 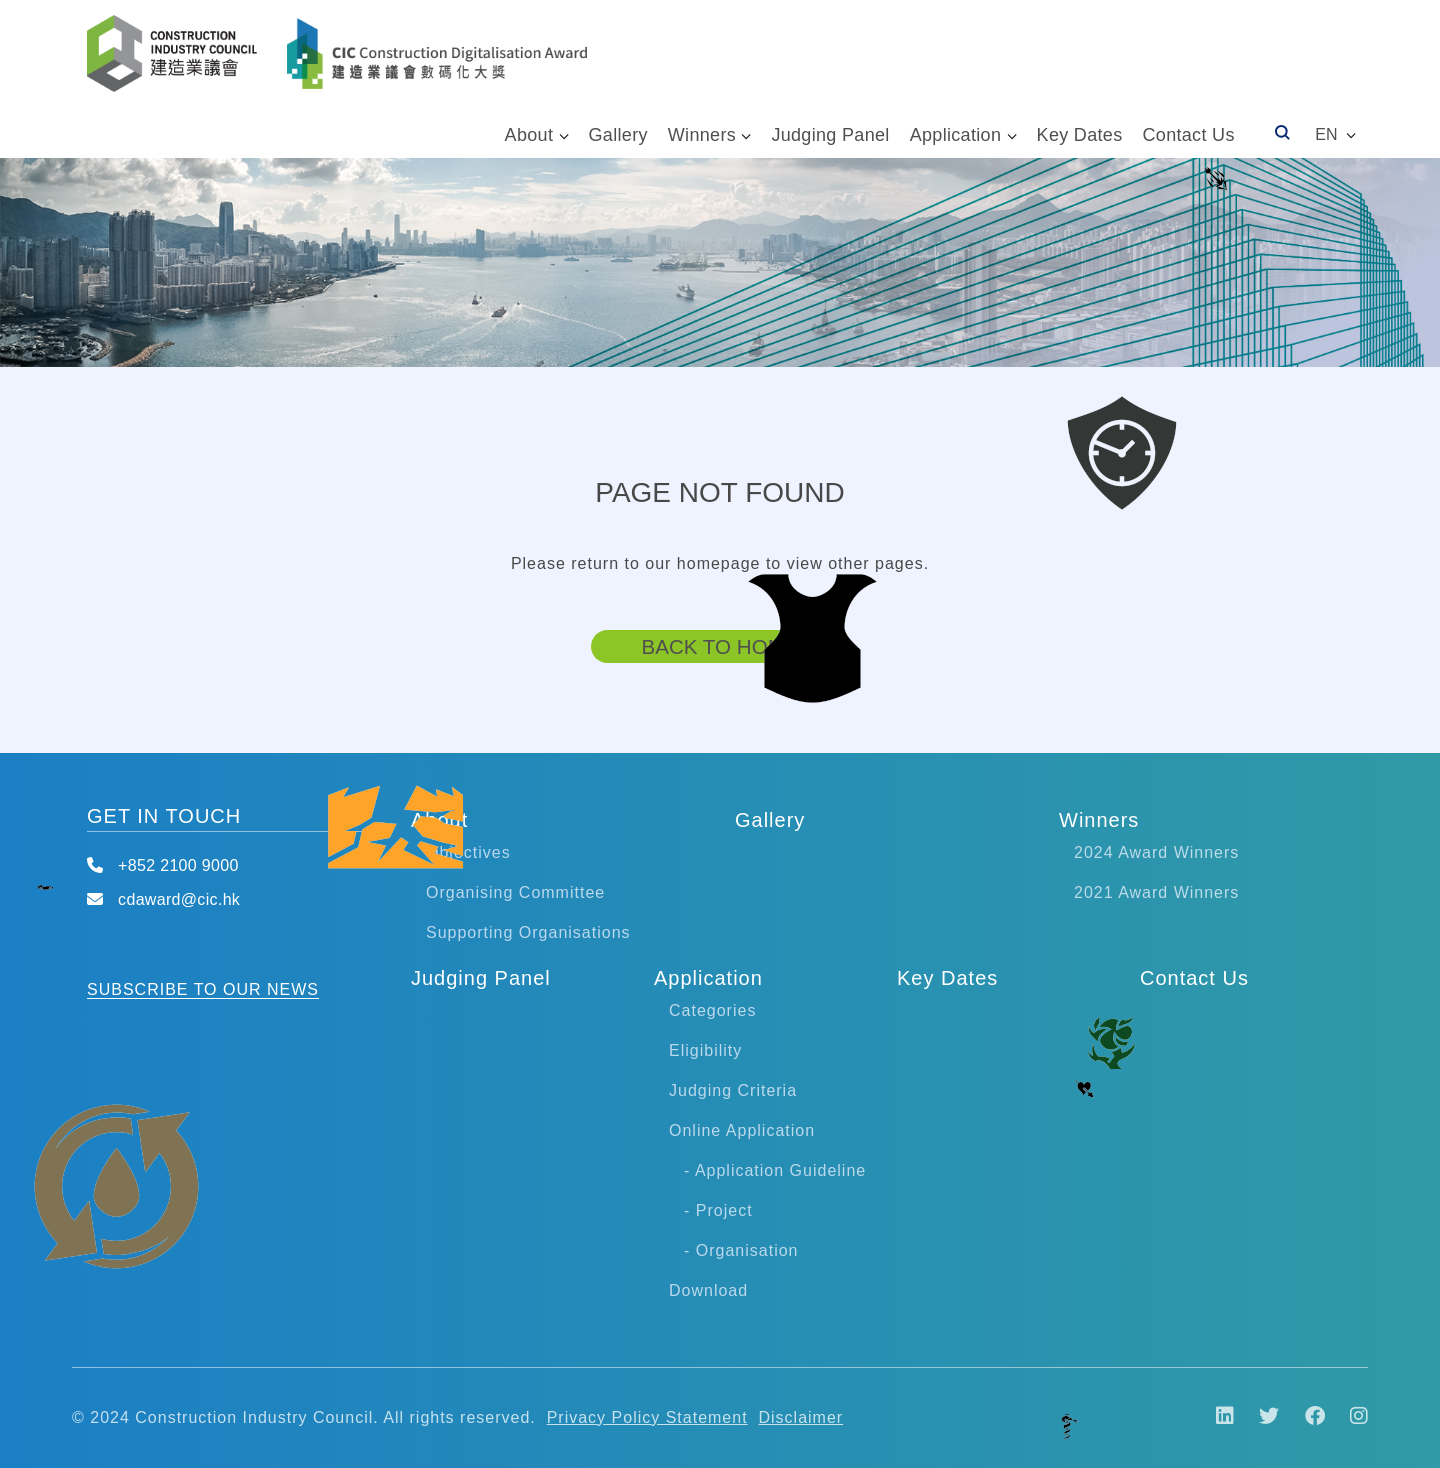 What do you see at coordinates (1122, 453) in the screenshot?
I see `activate temporary protection or defense` at bounding box center [1122, 453].